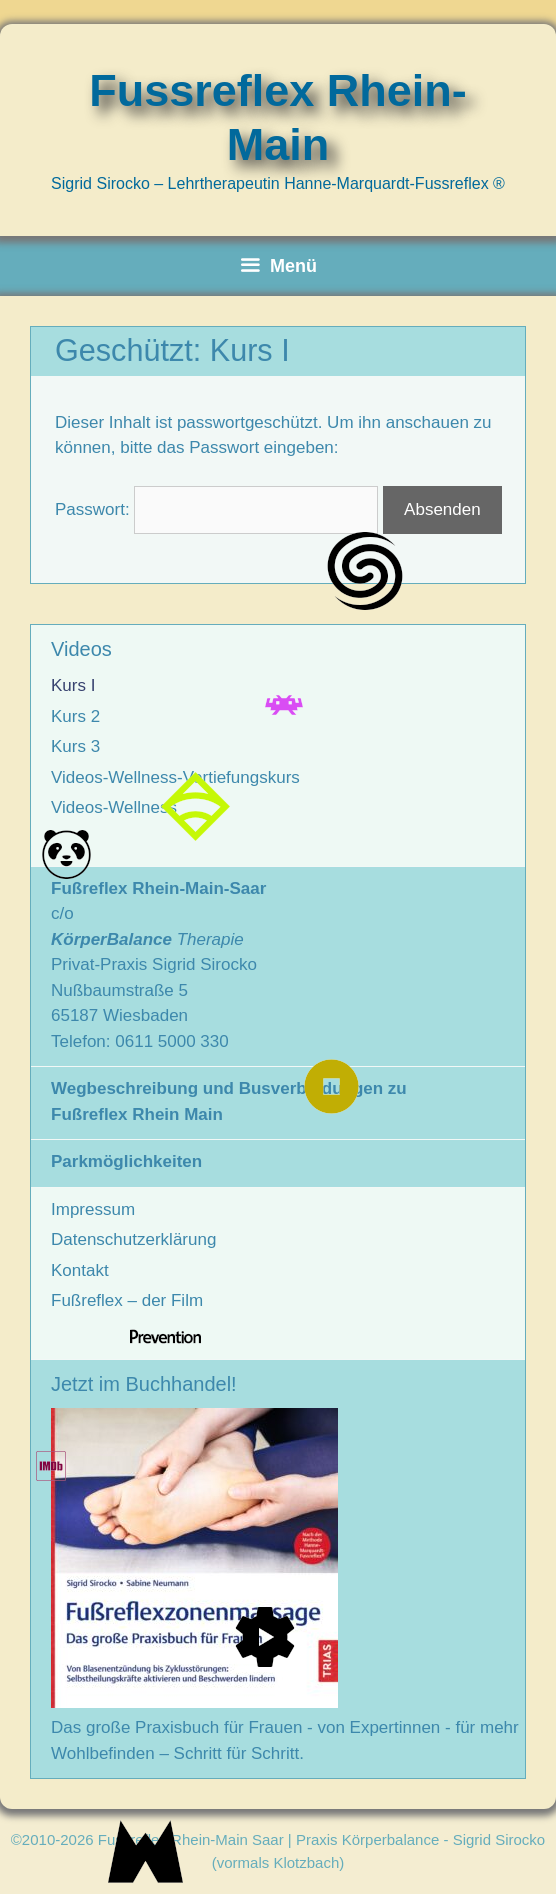  What do you see at coordinates (66, 854) in the screenshot?
I see `open the foodpanda app` at bounding box center [66, 854].